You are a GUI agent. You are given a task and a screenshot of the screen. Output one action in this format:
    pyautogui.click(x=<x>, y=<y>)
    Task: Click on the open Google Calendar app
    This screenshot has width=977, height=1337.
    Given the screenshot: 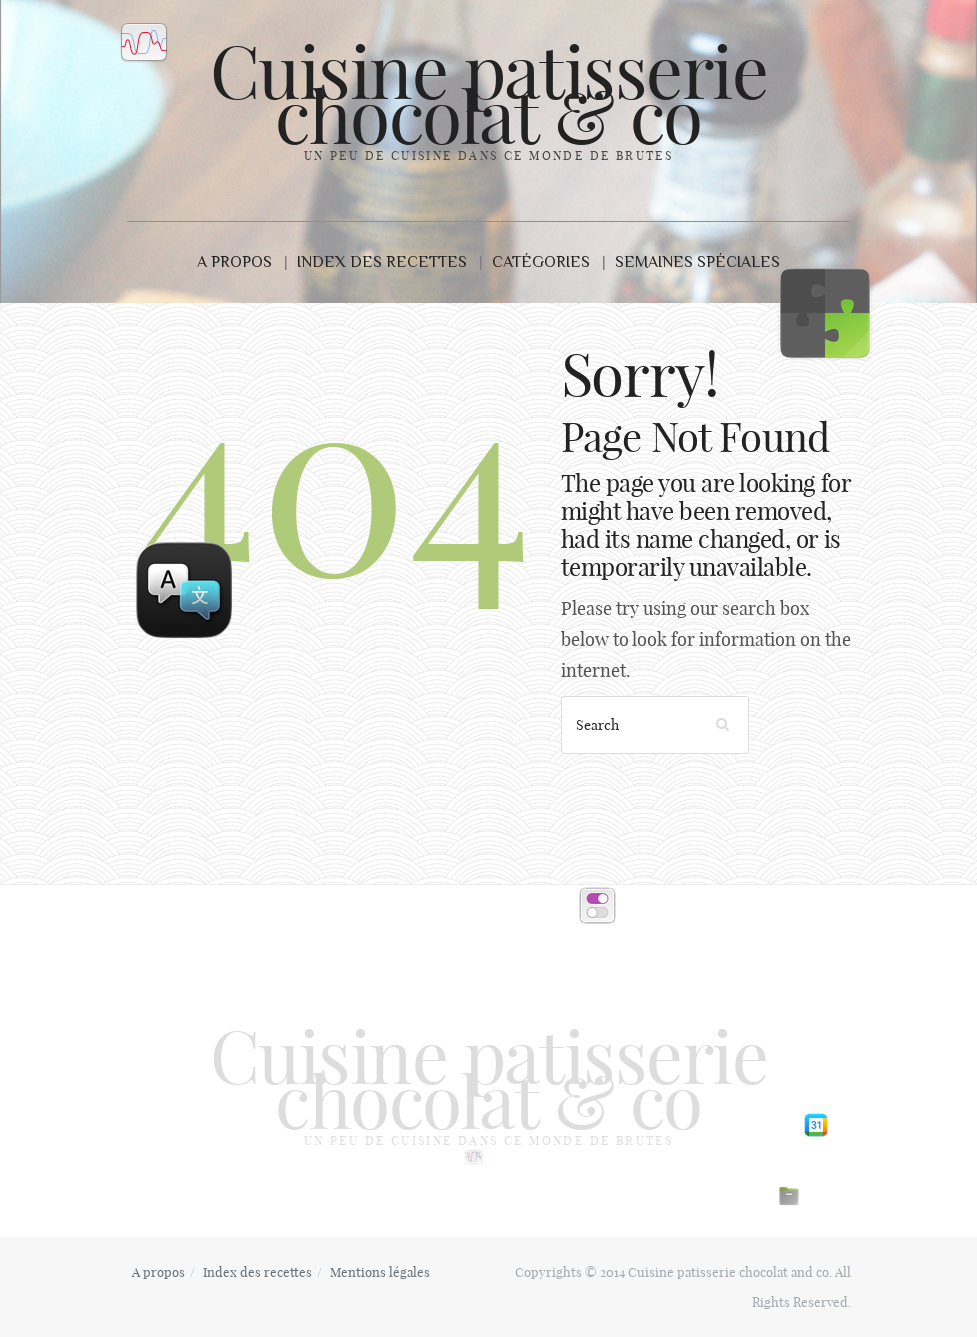 What is the action you would take?
    pyautogui.click(x=816, y=1125)
    